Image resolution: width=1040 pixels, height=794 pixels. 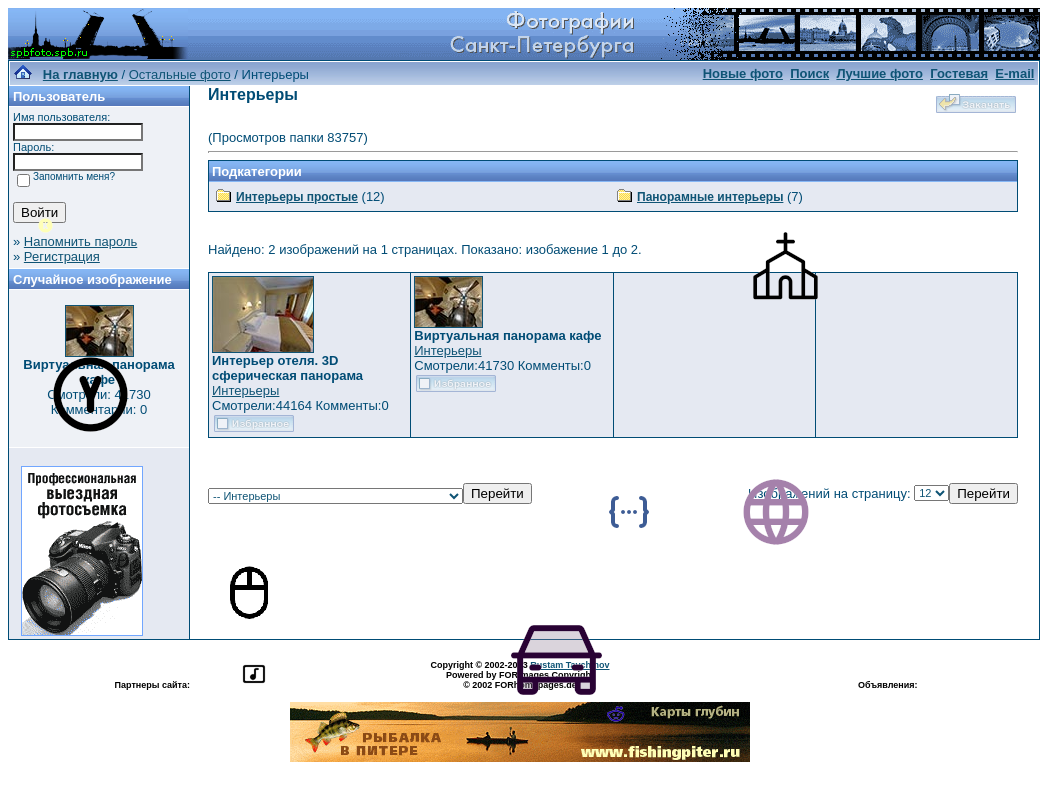 I want to click on indicates items or options starting with letter Y, so click(x=90, y=394).